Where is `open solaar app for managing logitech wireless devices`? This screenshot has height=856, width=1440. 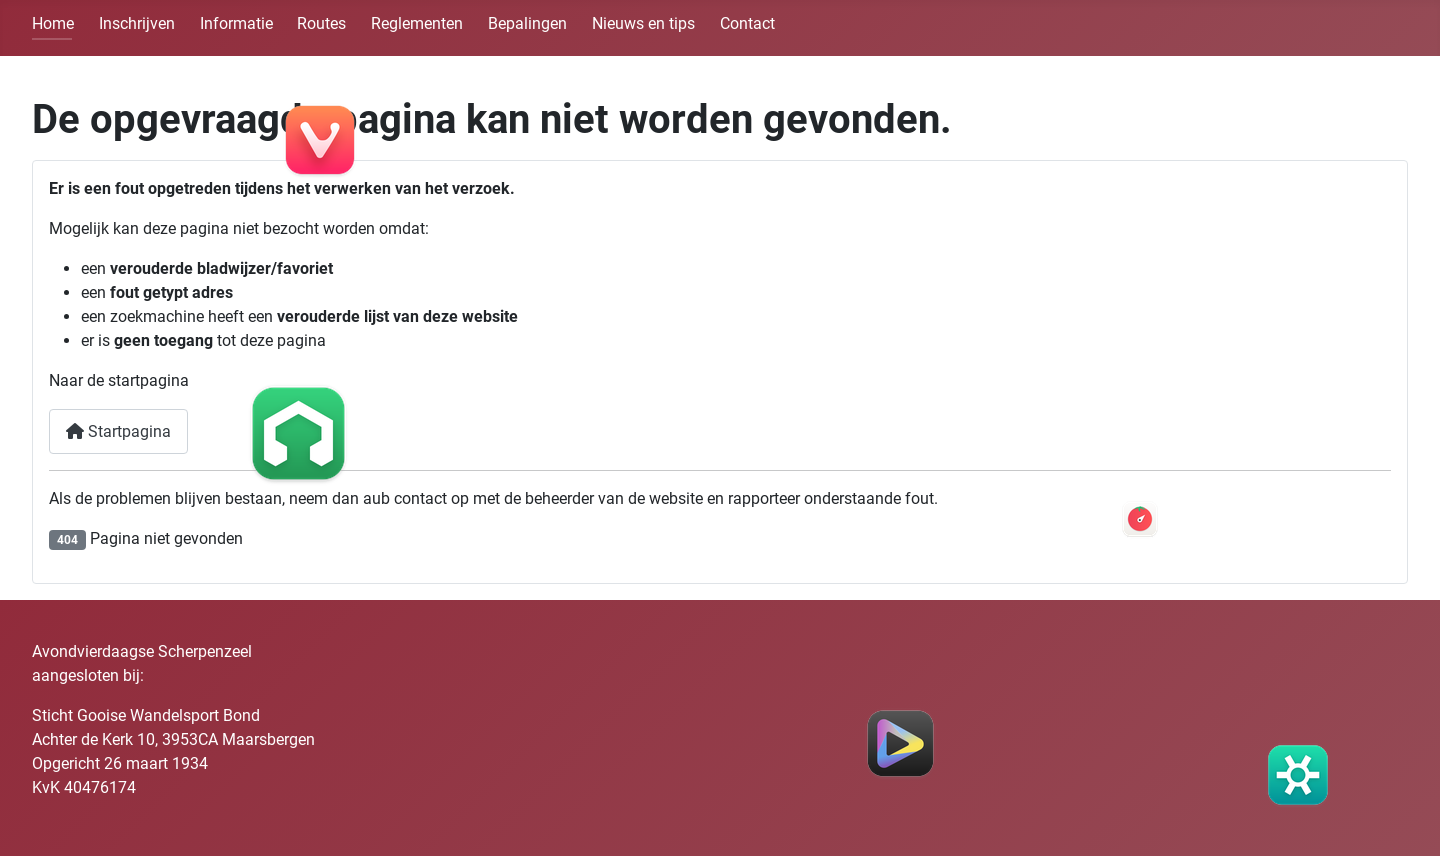 open solaar app for managing logitech wireless devices is located at coordinates (1298, 775).